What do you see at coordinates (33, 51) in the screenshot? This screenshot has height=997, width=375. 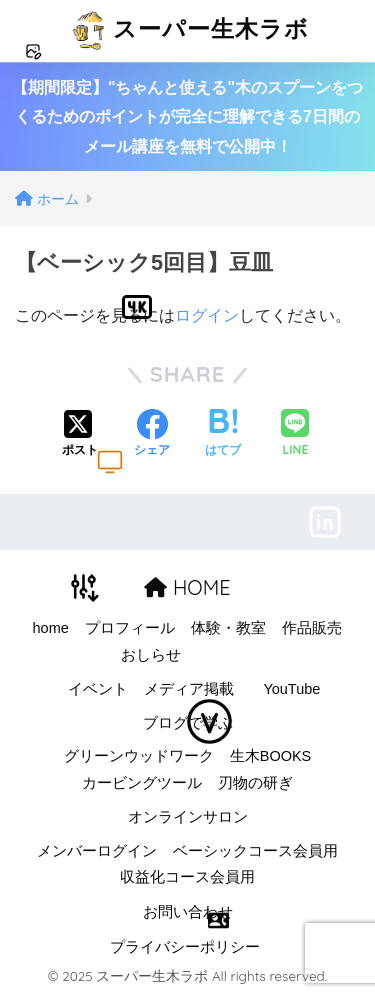 I see `edit or modify a photo` at bounding box center [33, 51].